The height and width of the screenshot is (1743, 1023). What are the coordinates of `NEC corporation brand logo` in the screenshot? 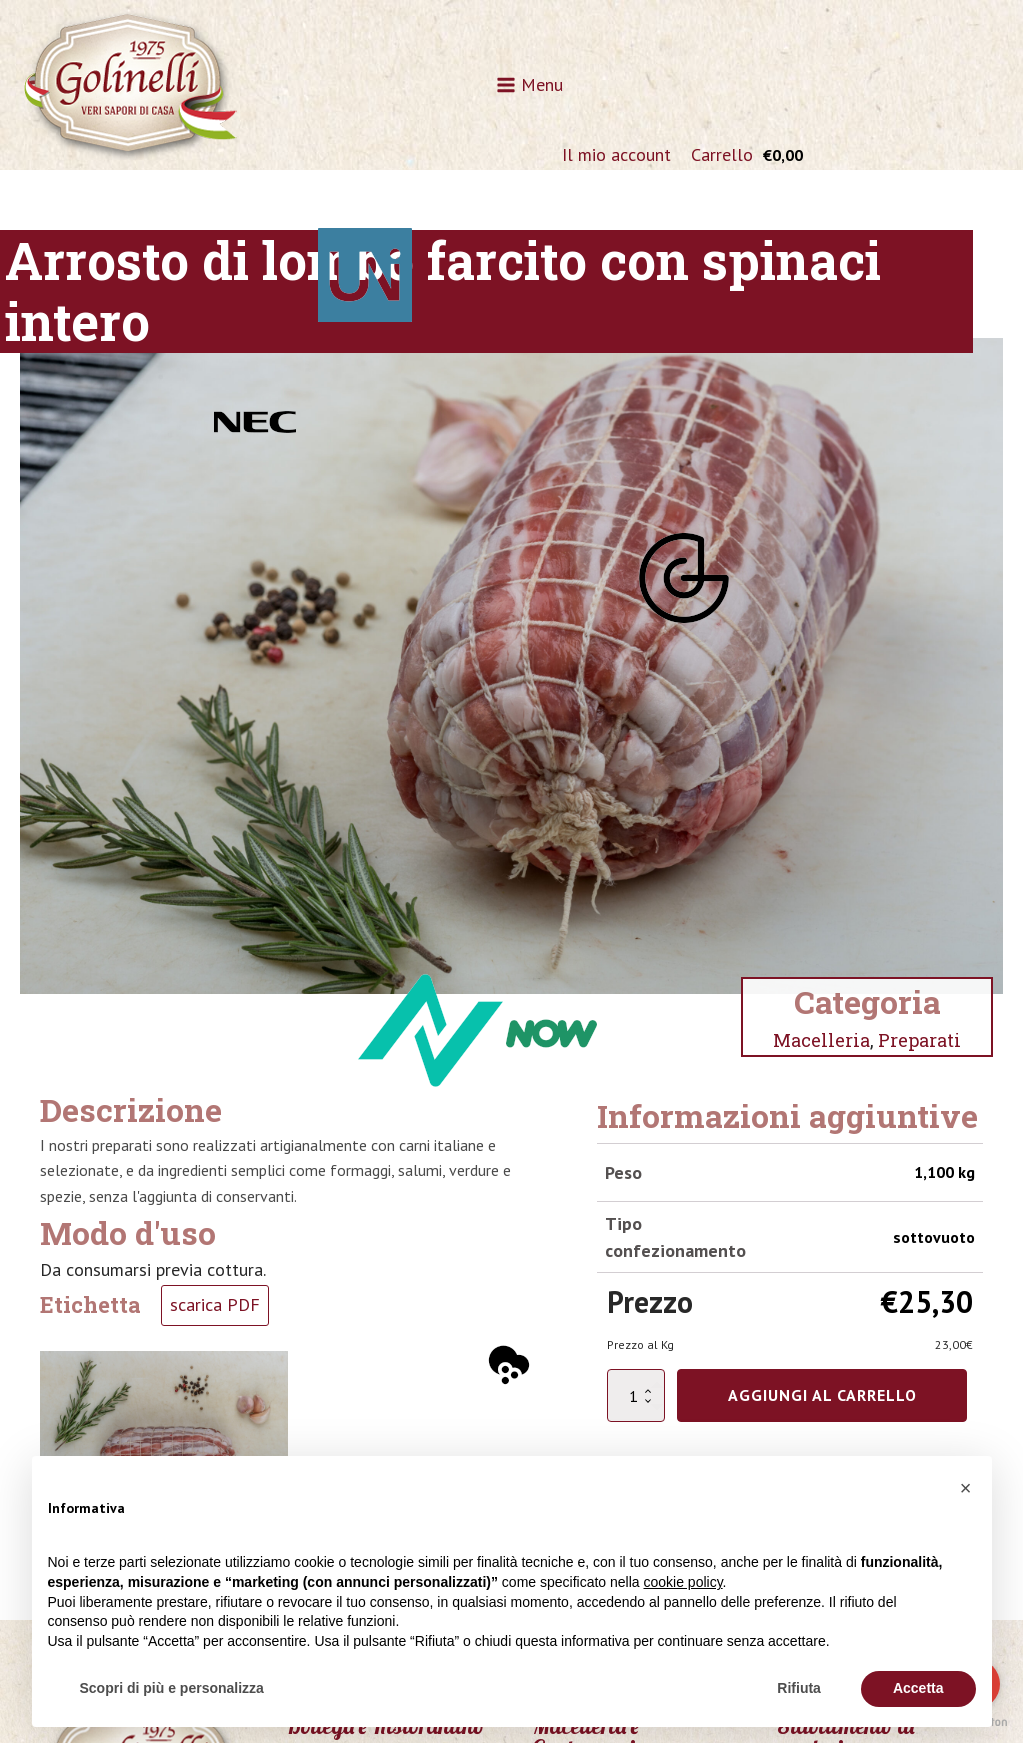 It's located at (255, 422).